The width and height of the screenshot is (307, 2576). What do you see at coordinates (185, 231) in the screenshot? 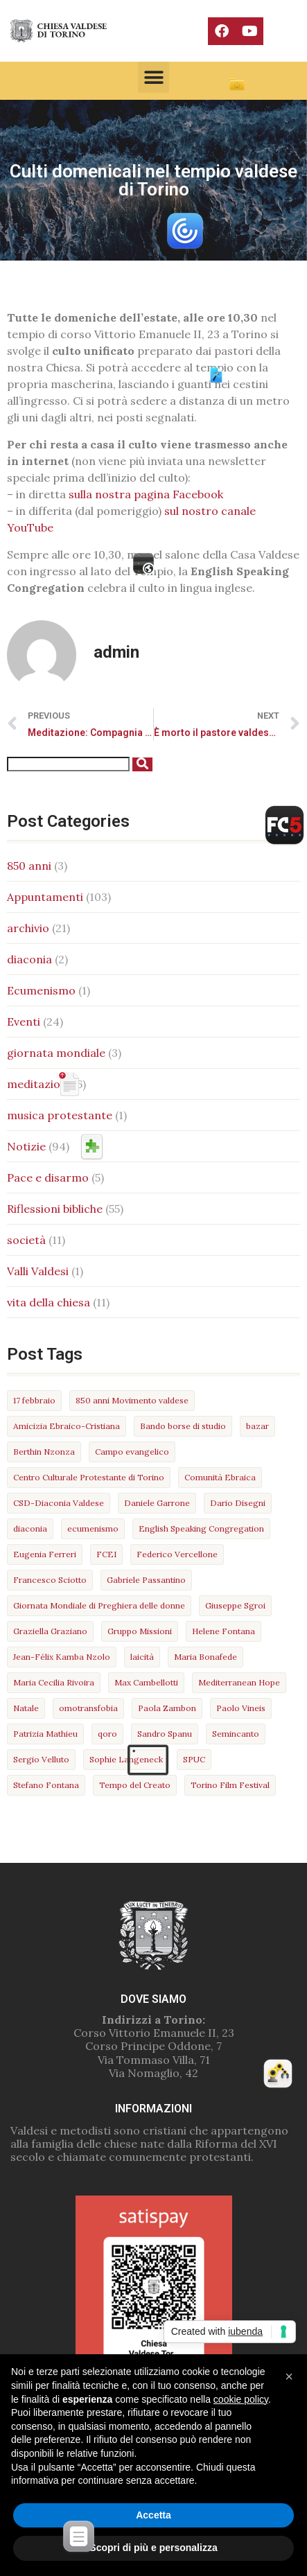
I see `open the receiver app` at bounding box center [185, 231].